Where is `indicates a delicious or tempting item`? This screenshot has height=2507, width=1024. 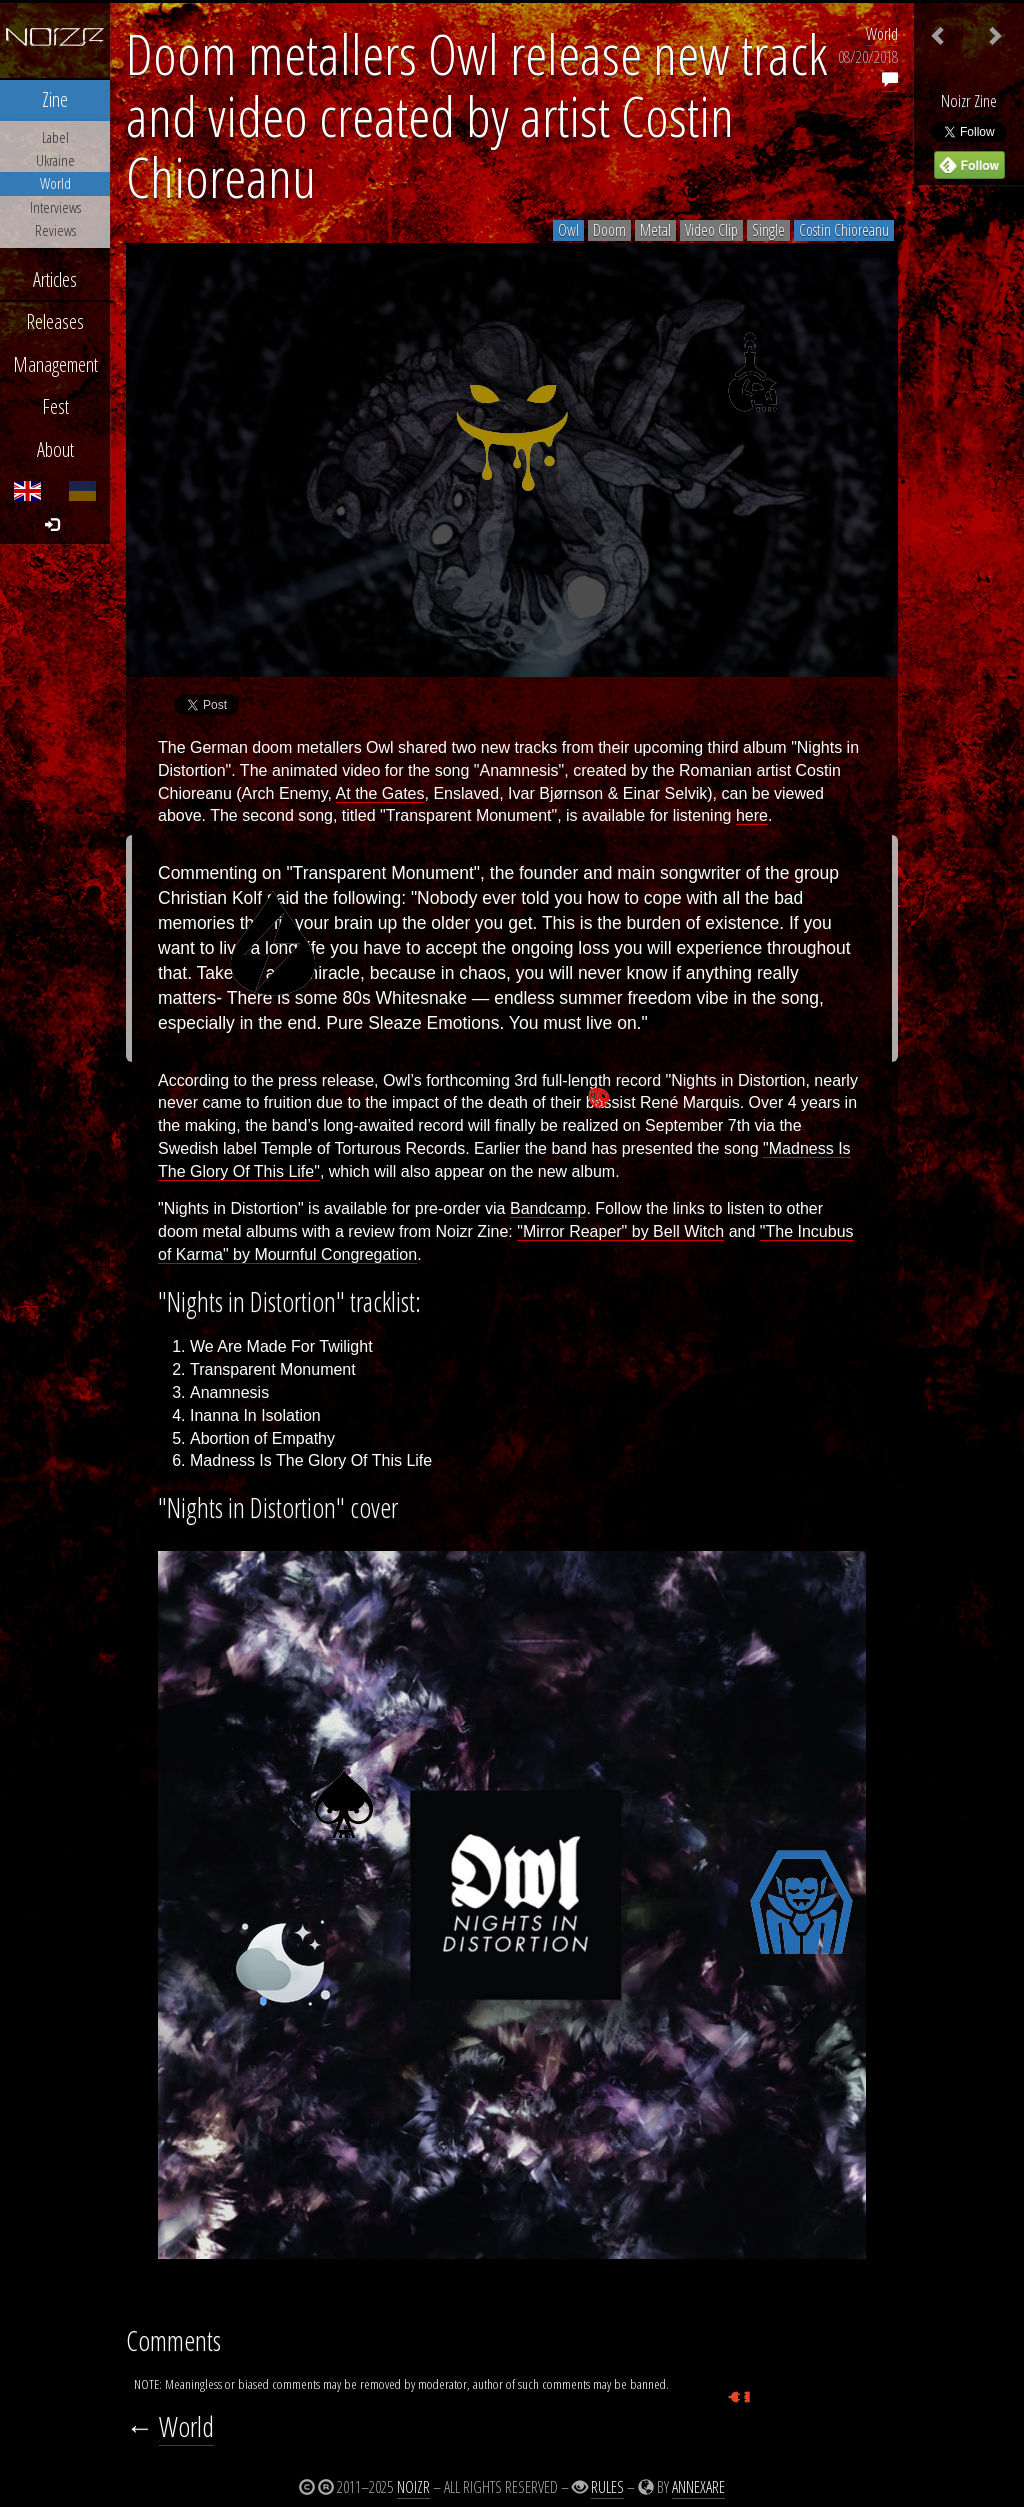
indicates a delicious or tempting item is located at coordinates (512, 436).